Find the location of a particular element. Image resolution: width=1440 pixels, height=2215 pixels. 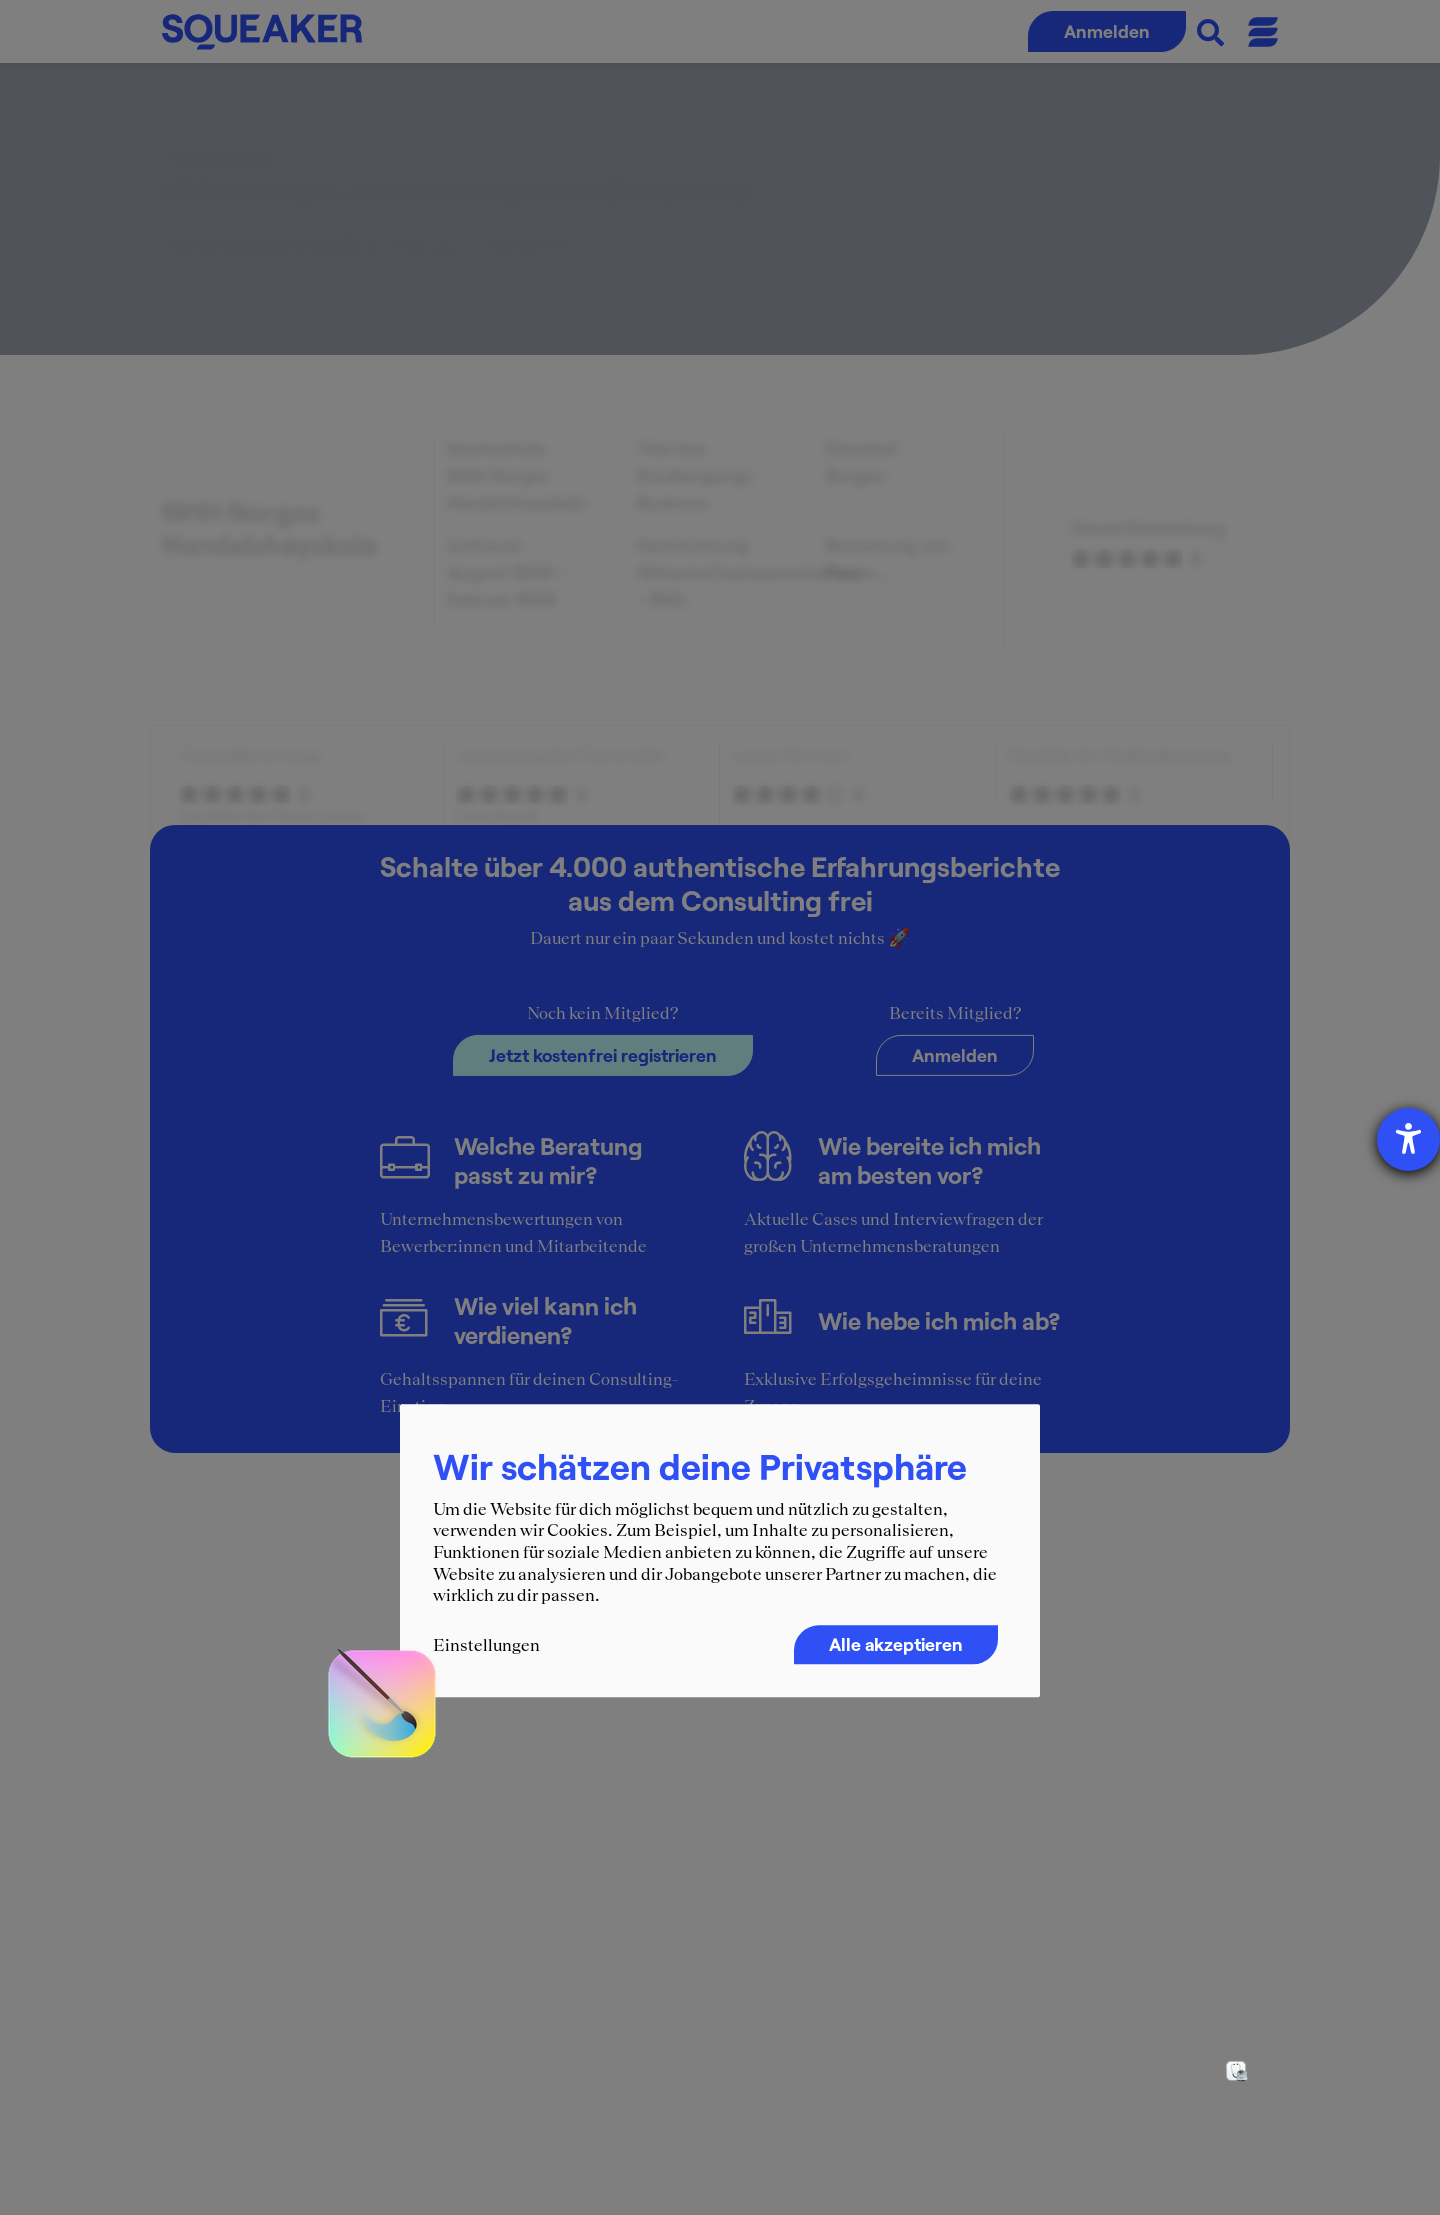

open krita digital painting application is located at coordinates (382, 1704).